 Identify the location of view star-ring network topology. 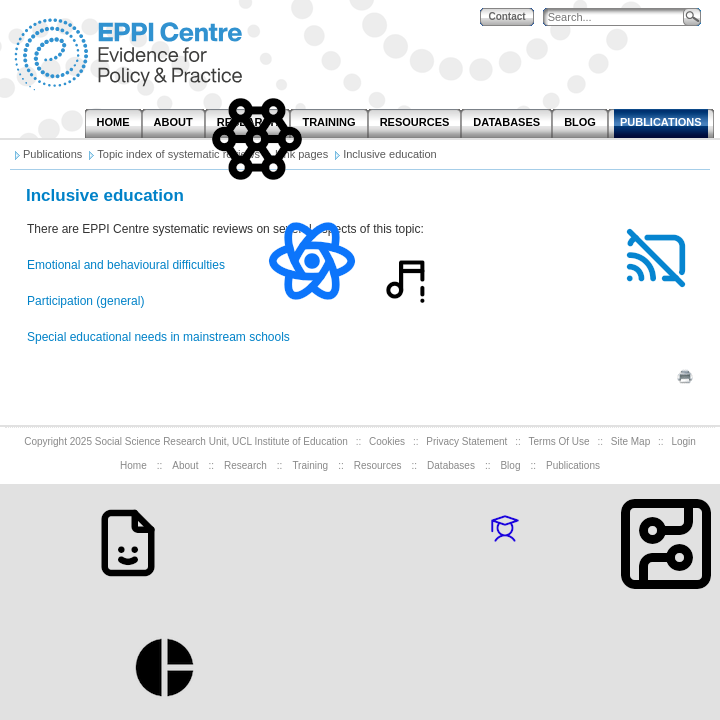
(257, 139).